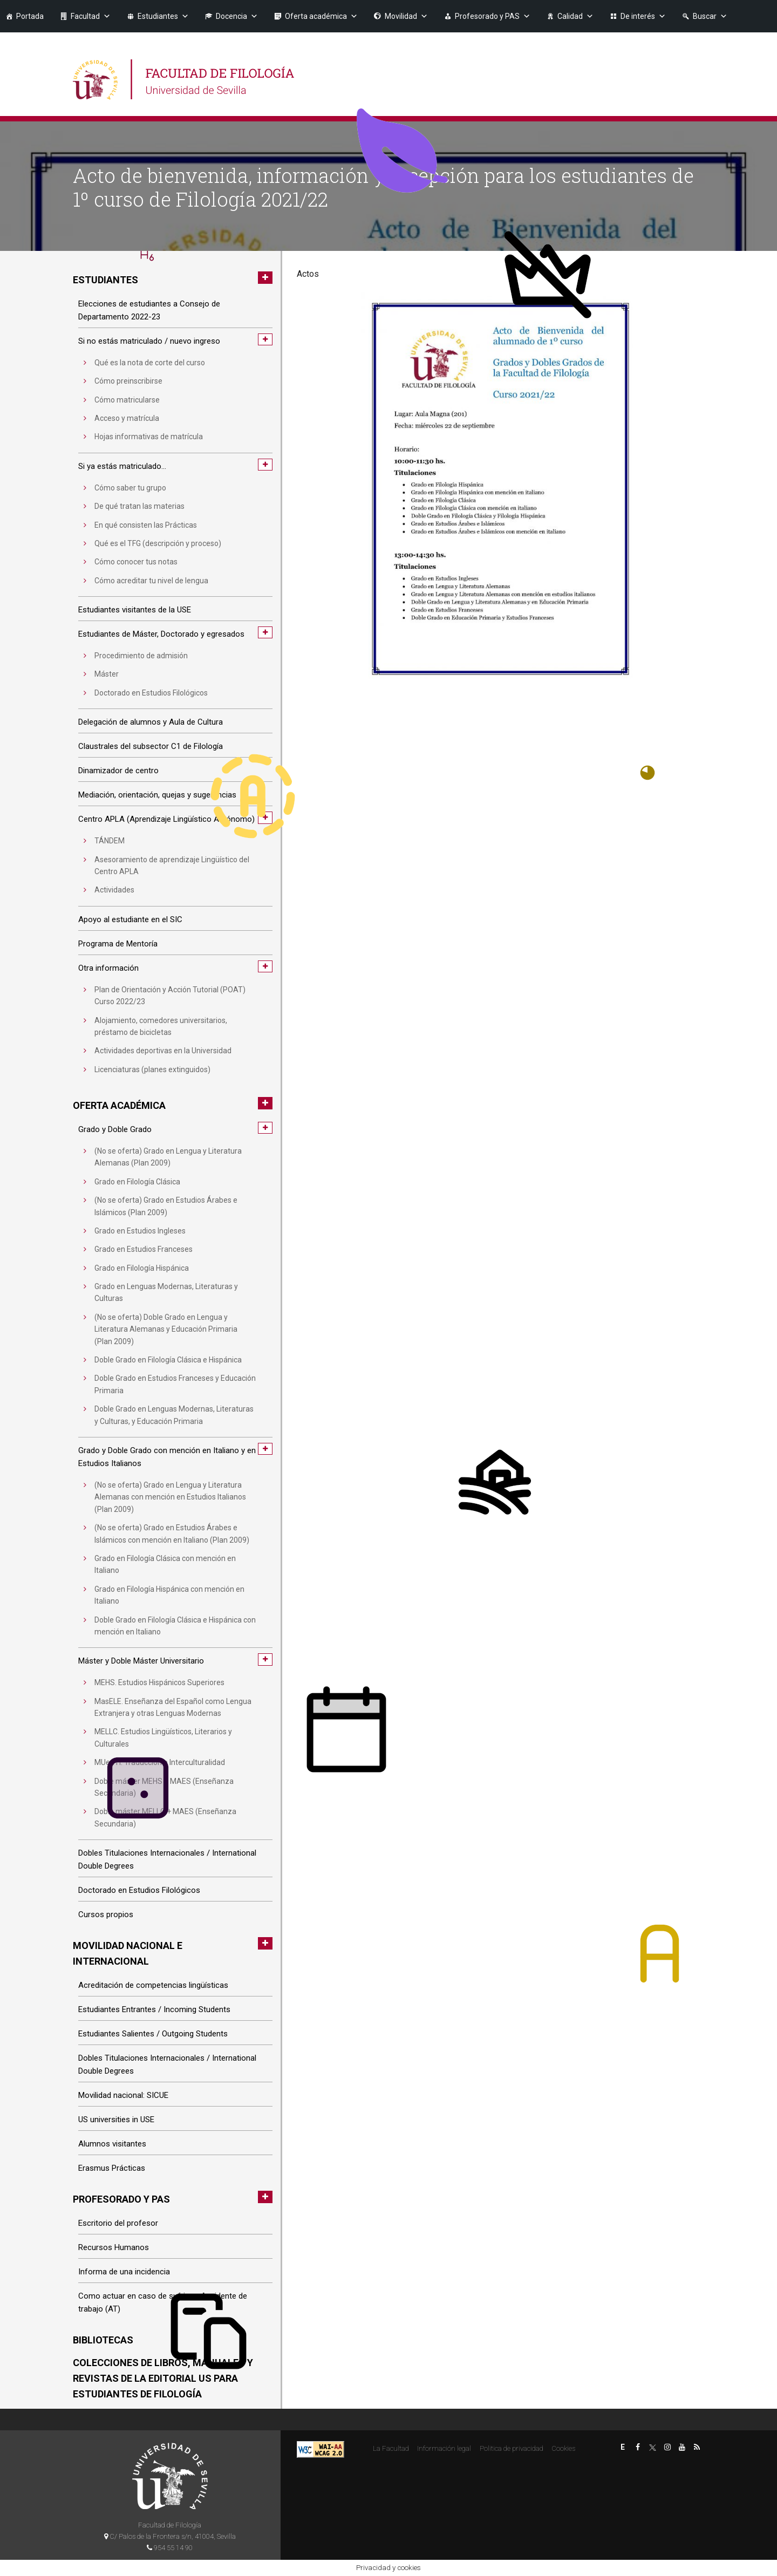 This screenshot has width=777, height=2576. What do you see at coordinates (146, 255) in the screenshot?
I see `format text as heading level 6` at bounding box center [146, 255].